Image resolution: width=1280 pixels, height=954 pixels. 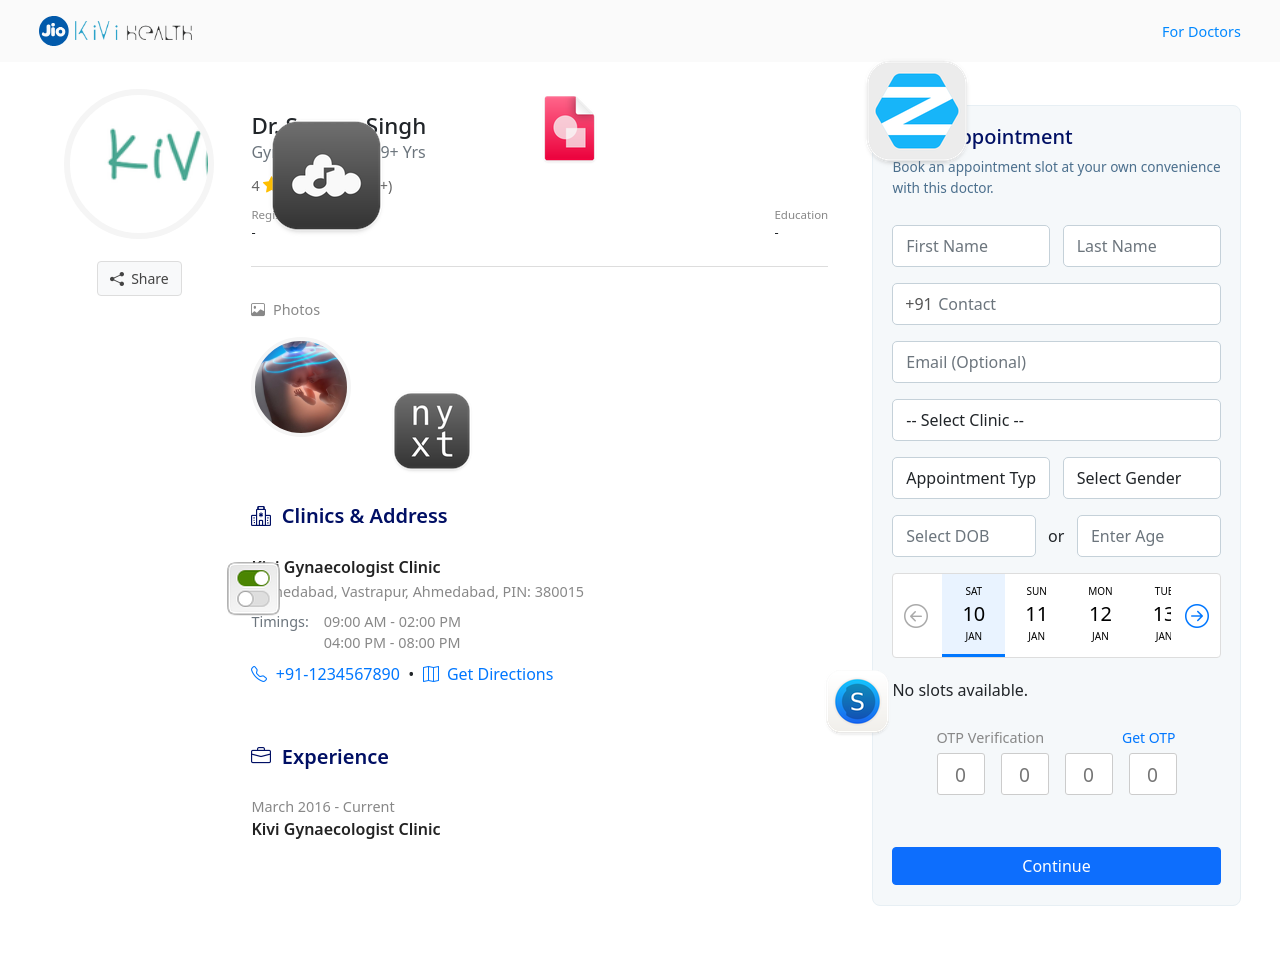 I want to click on a google drawings file, so click(x=569, y=129).